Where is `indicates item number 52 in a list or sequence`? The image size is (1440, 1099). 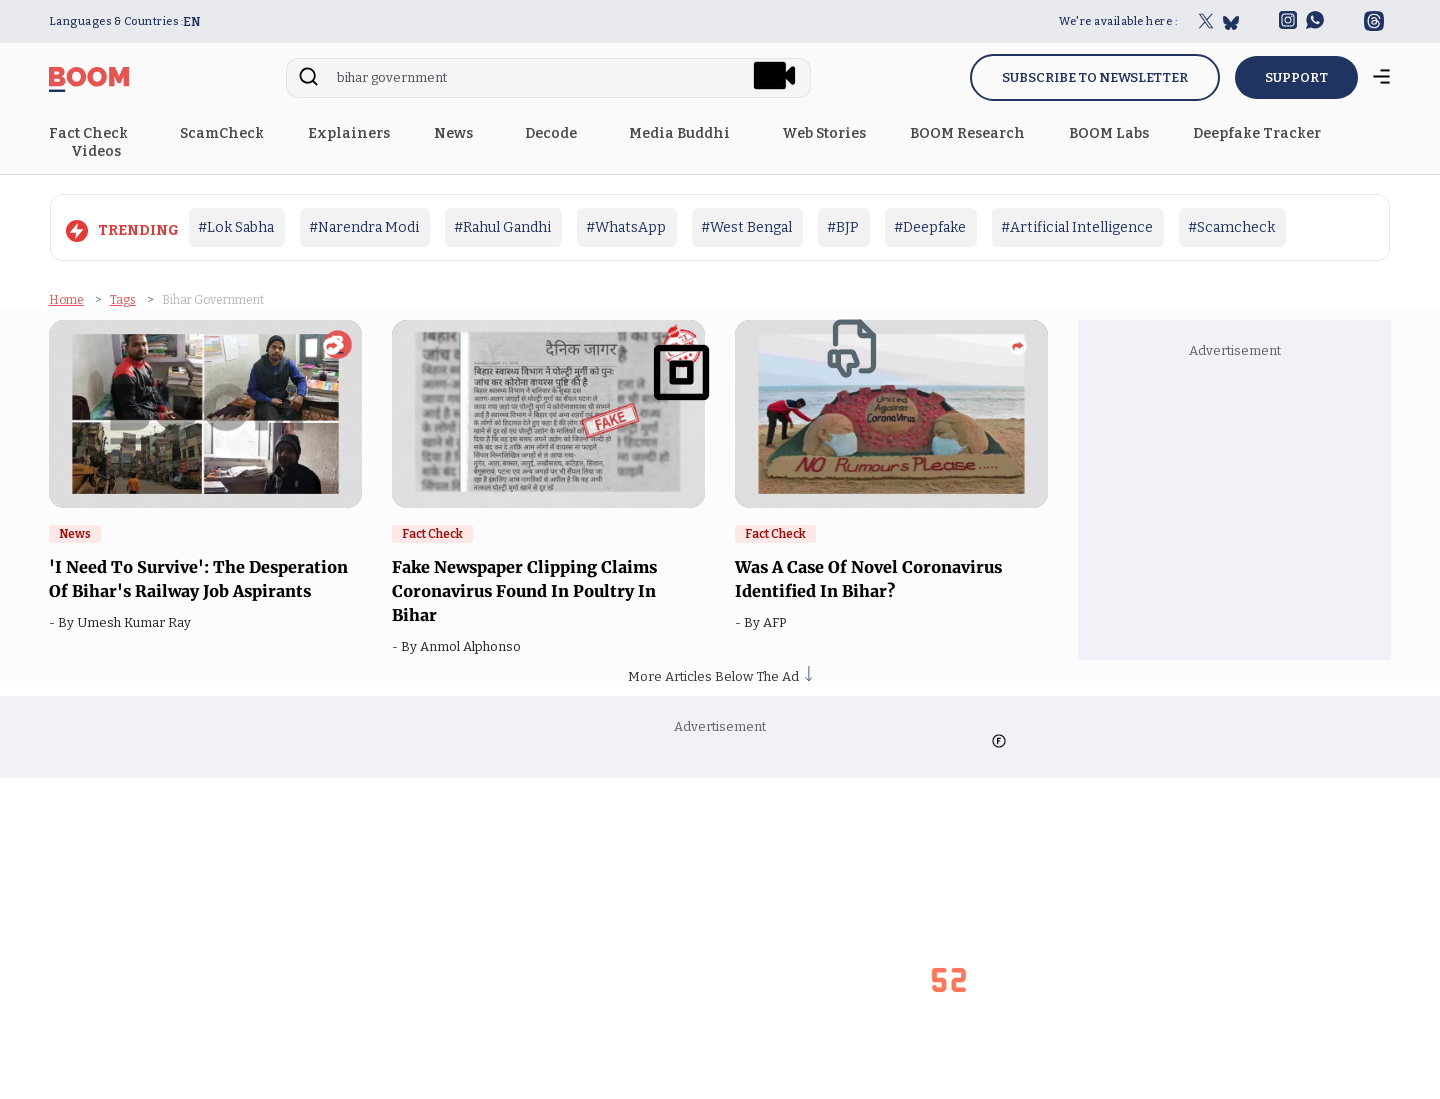 indicates item number 52 in a list or sequence is located at coordinates (949, 980).